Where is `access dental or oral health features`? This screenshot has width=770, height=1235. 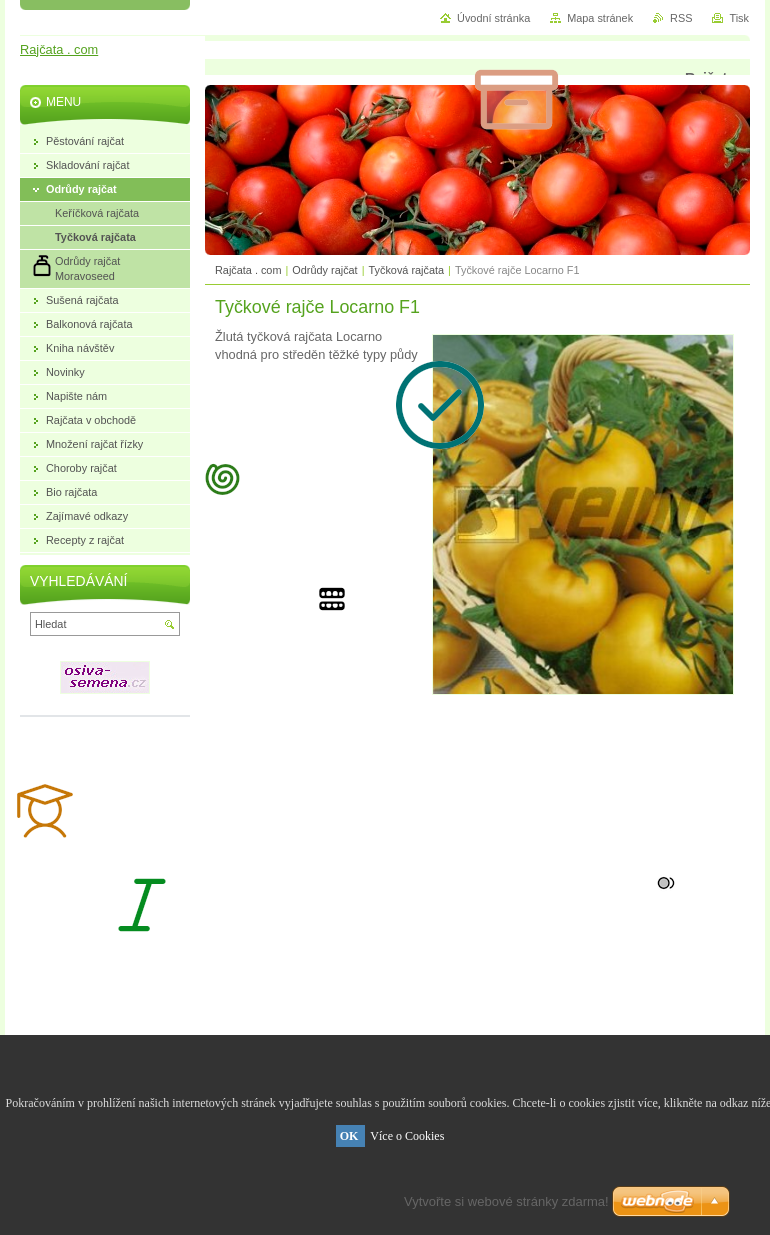
access dental or oral health features is located at coordinates (332, 599).